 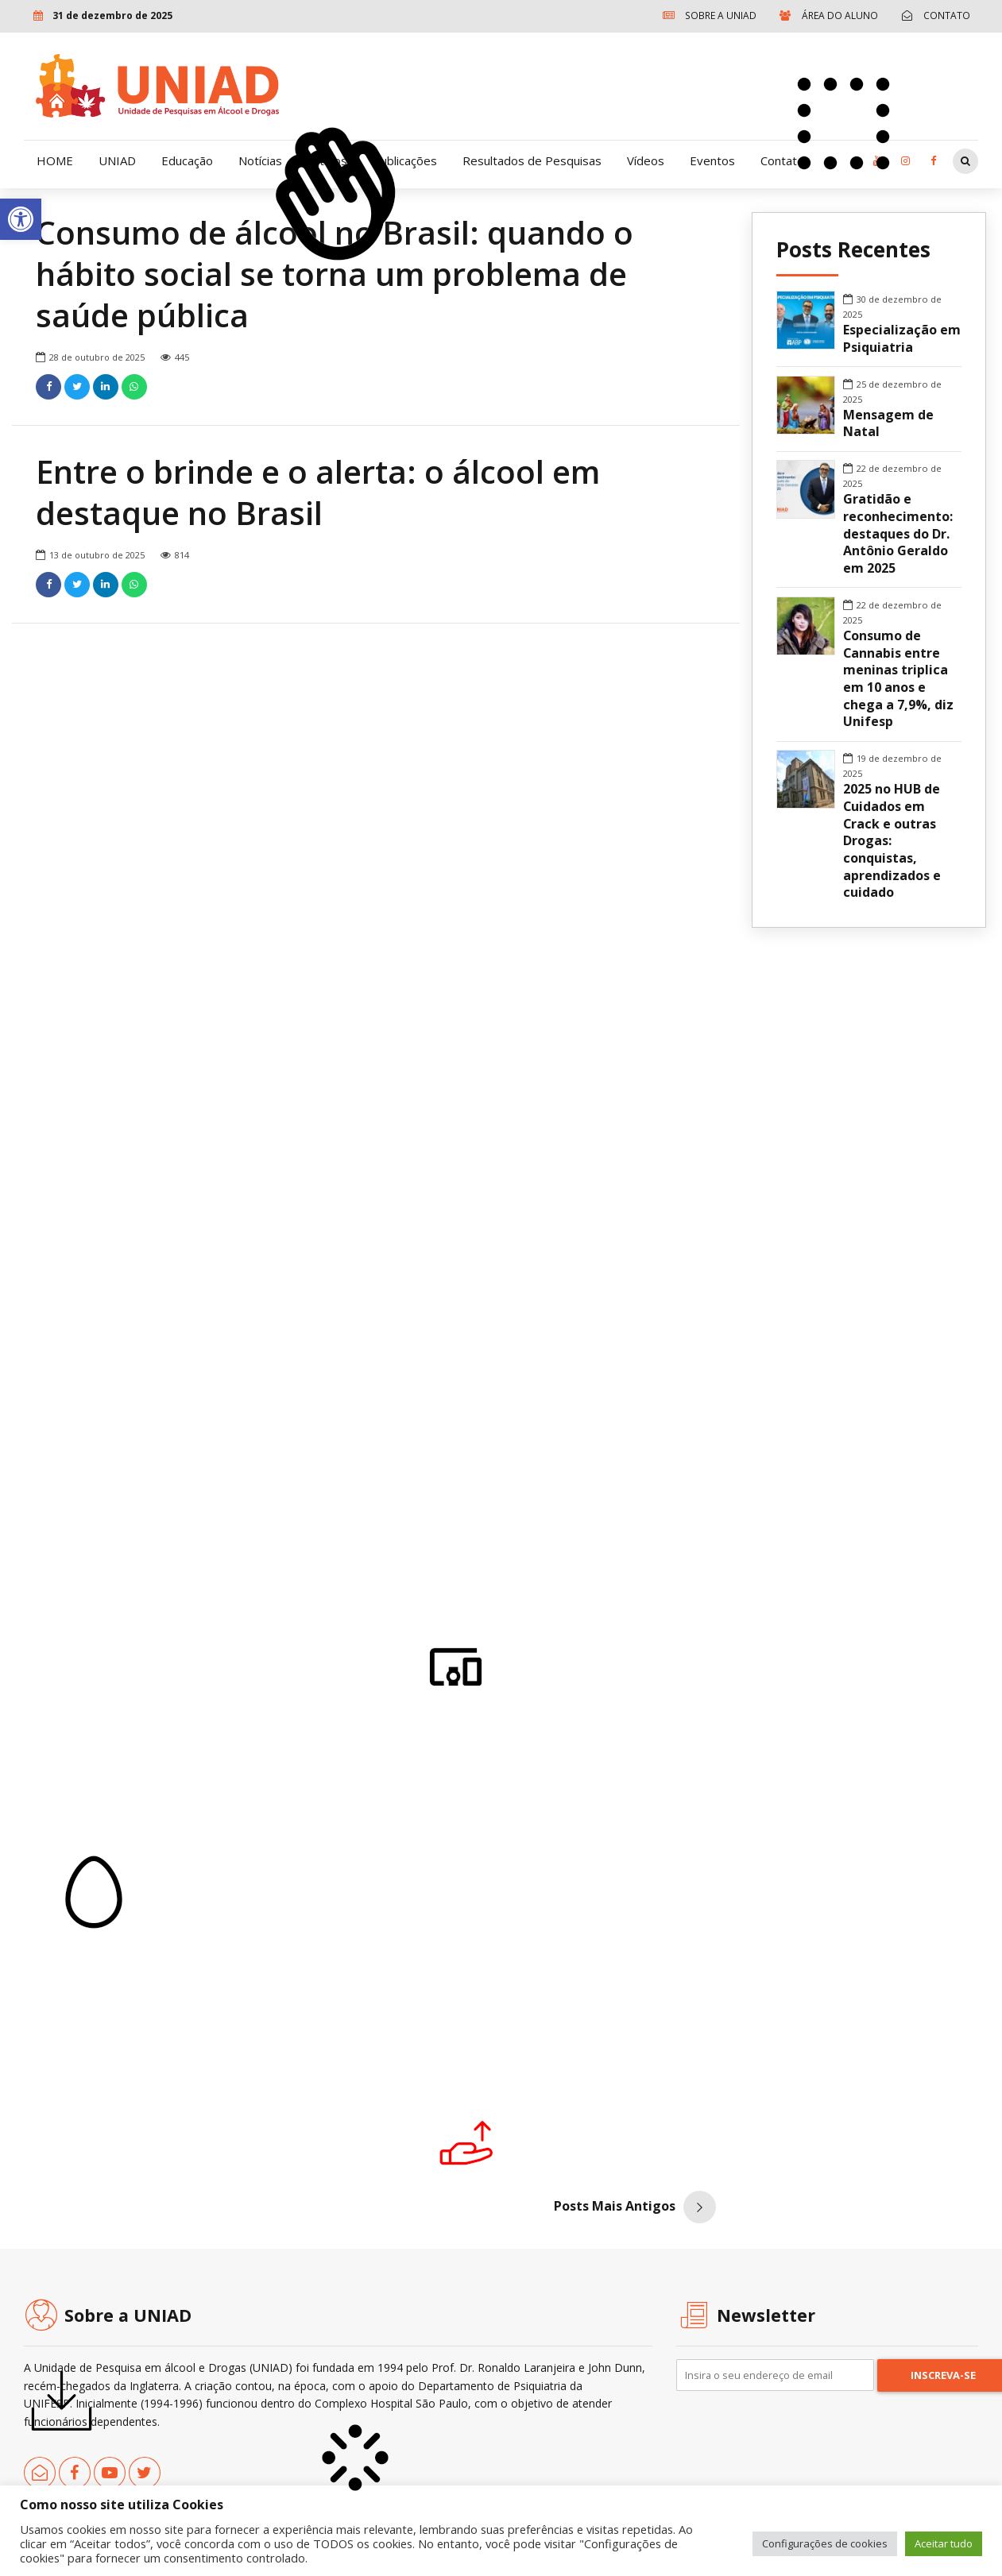 I want to click on view other connected devices, so click(x=455, y=1666).